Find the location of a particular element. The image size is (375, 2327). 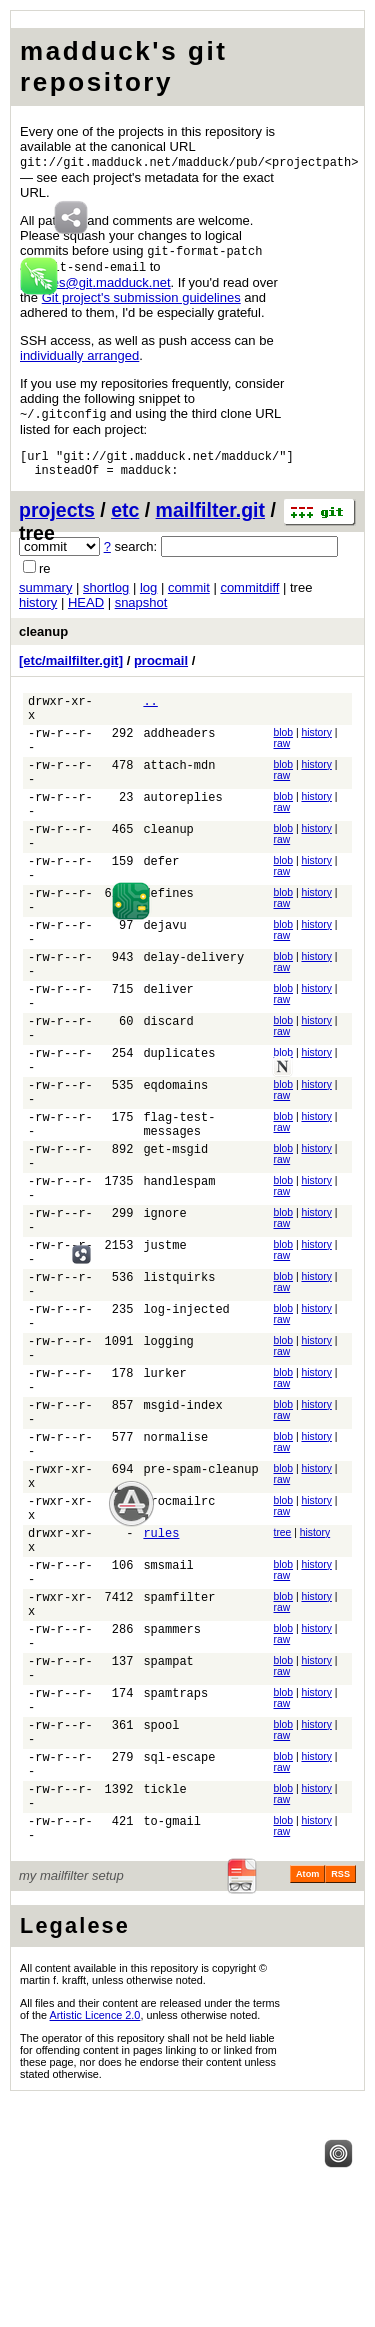

open zen browser app is located at coordinates (338, 2153).